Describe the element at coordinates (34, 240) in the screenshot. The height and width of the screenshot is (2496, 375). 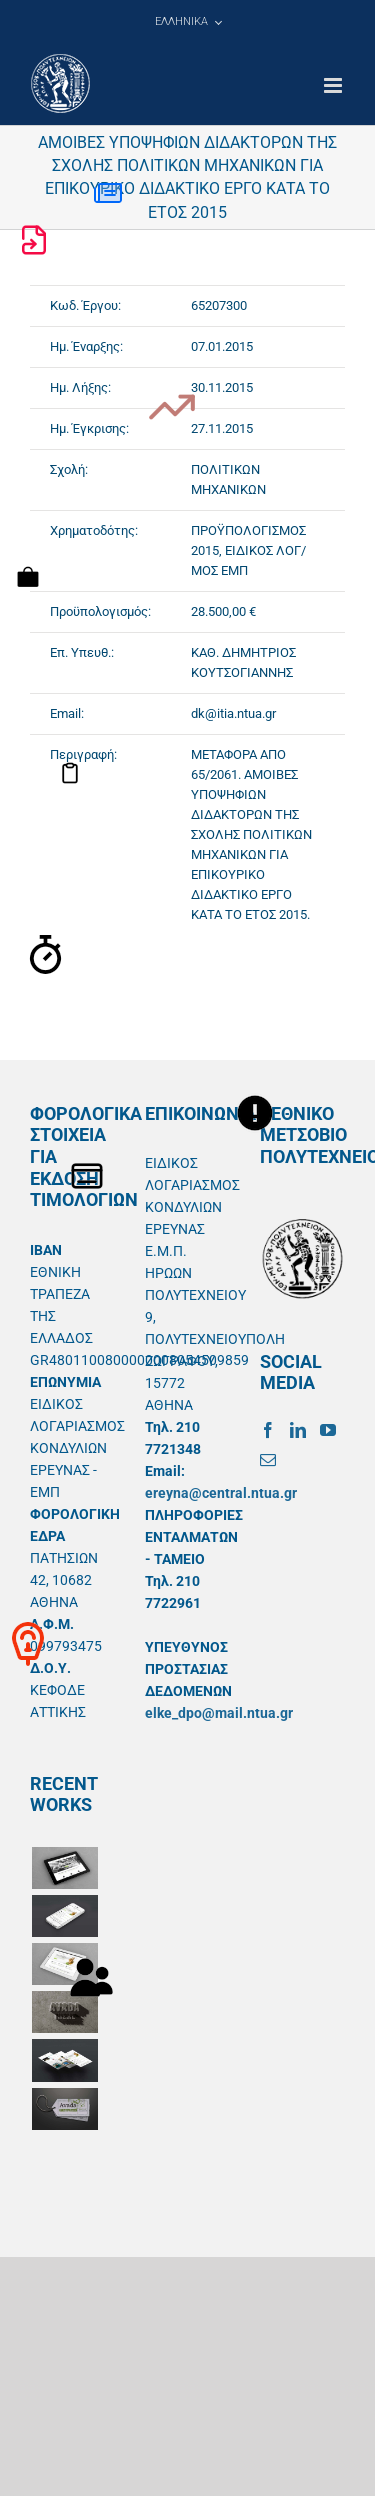
I see `create a symbolic link to this file` at that location.